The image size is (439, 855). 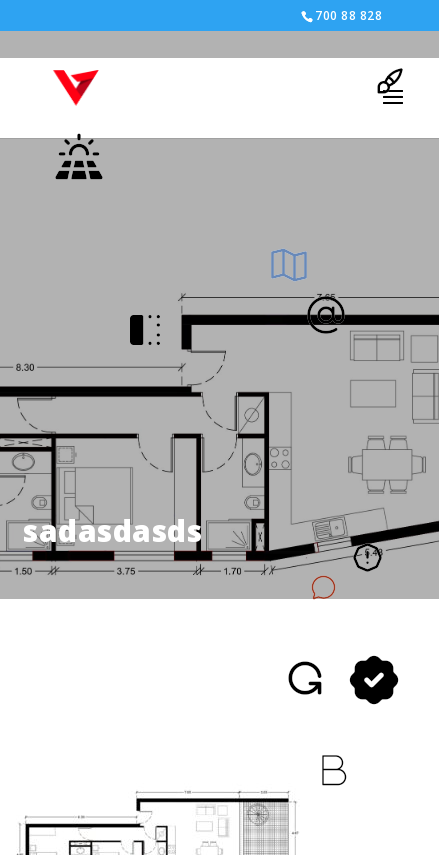 I want to click on enter an email address, so click(x=326, y=315).